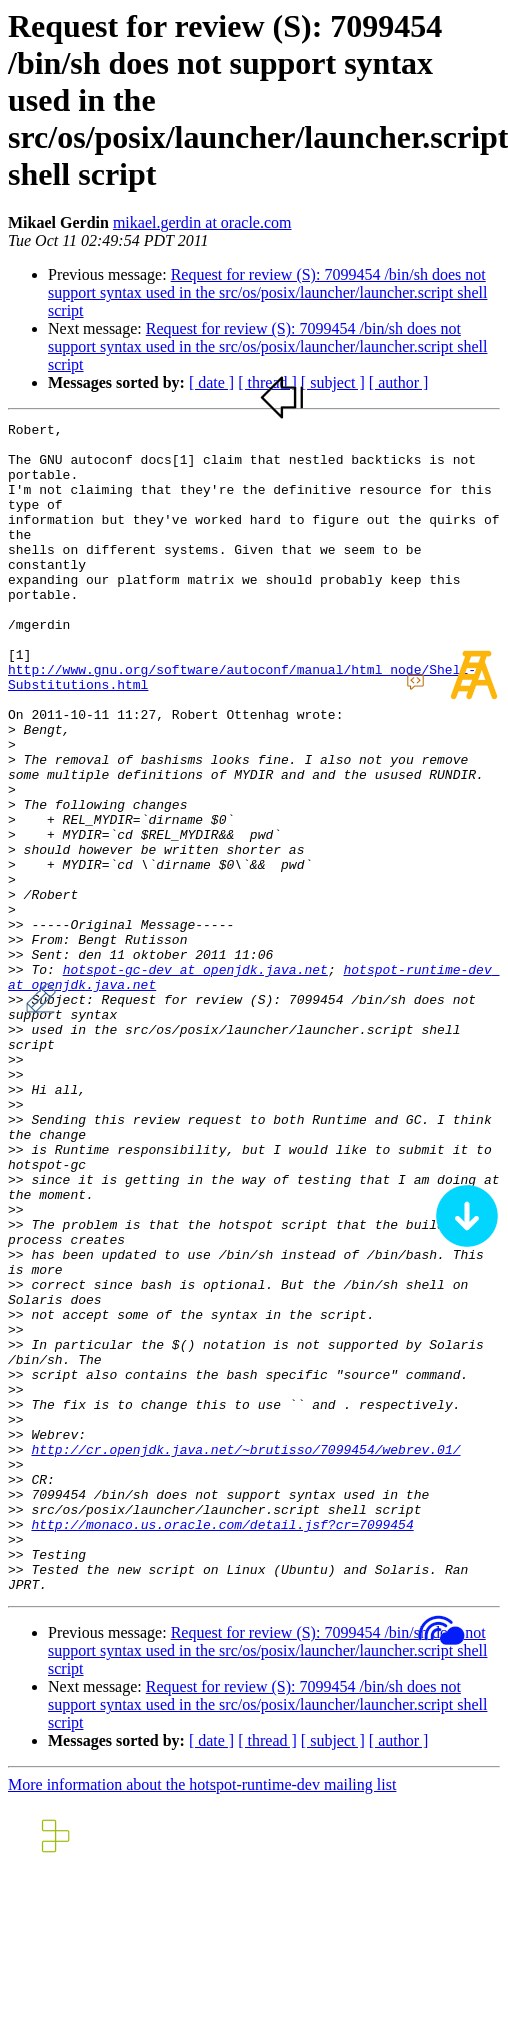 The width and height of the screenshot is (508, 2036). I want to click on open replit coding environment, so click(53, 1836).